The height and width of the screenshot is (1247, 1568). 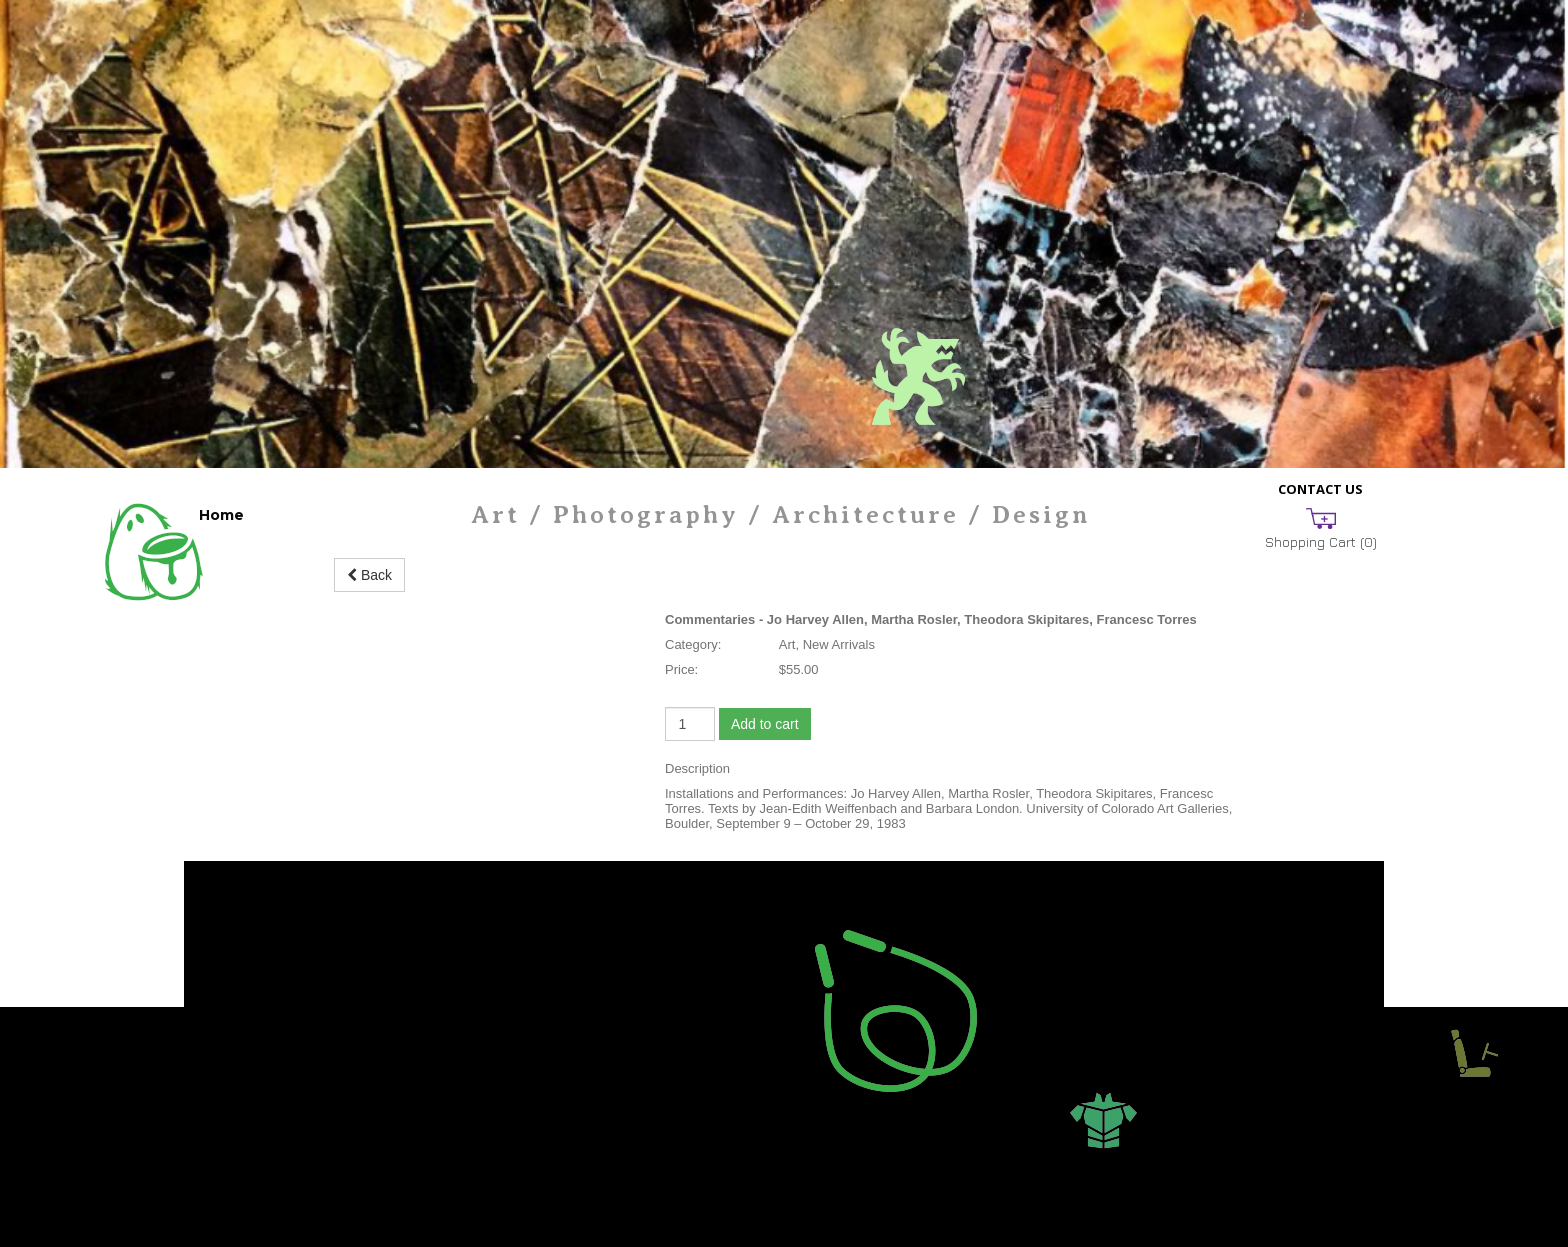 What do you see at coordinates (896, 1011) in the screenshot?
I see `access jump rope or skipping exercises` at bounding box center [896, 1011].